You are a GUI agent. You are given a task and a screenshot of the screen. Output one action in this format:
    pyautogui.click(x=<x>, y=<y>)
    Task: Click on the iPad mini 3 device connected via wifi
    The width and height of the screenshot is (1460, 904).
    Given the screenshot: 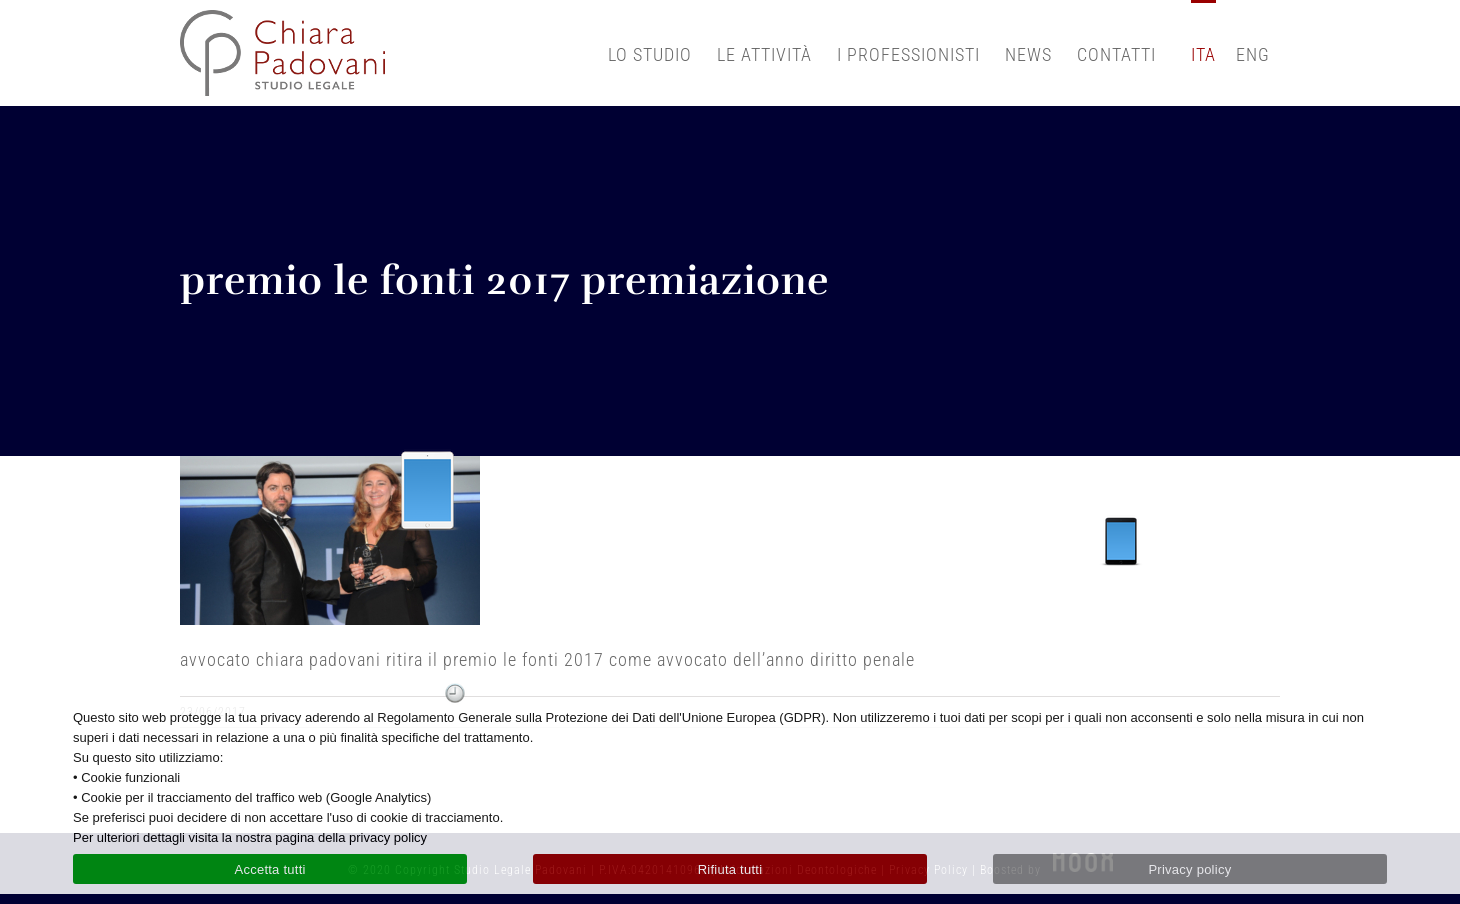 What is the action you would take?
    pyautogui.click(x=427, y=483)
    